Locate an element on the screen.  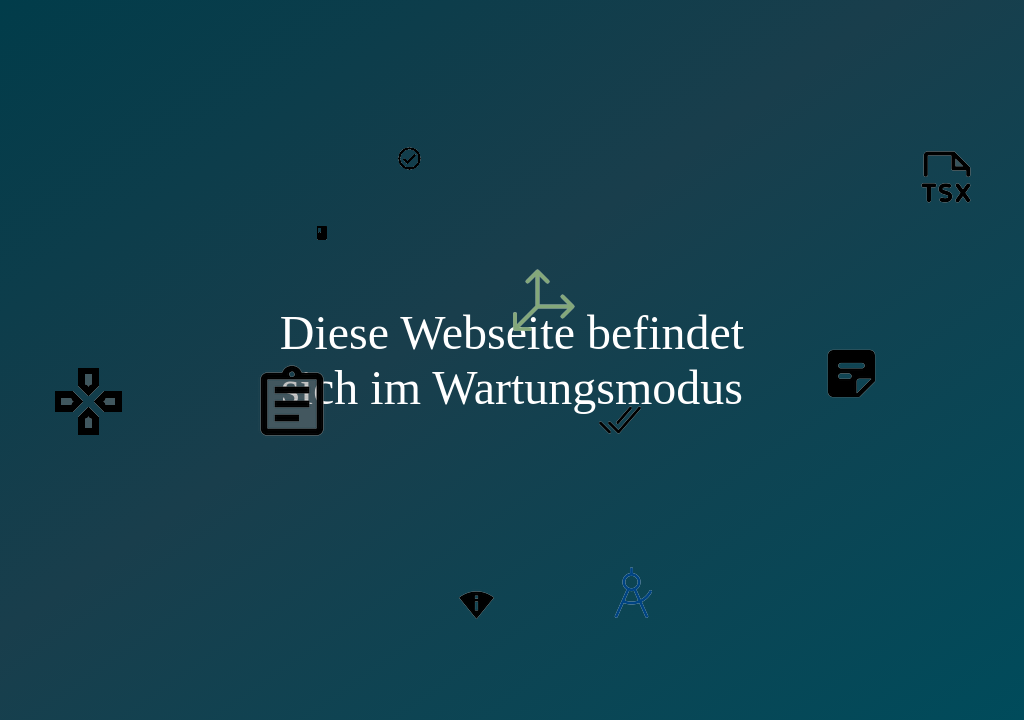
view wifi network information is located at coordinates (476, 604).